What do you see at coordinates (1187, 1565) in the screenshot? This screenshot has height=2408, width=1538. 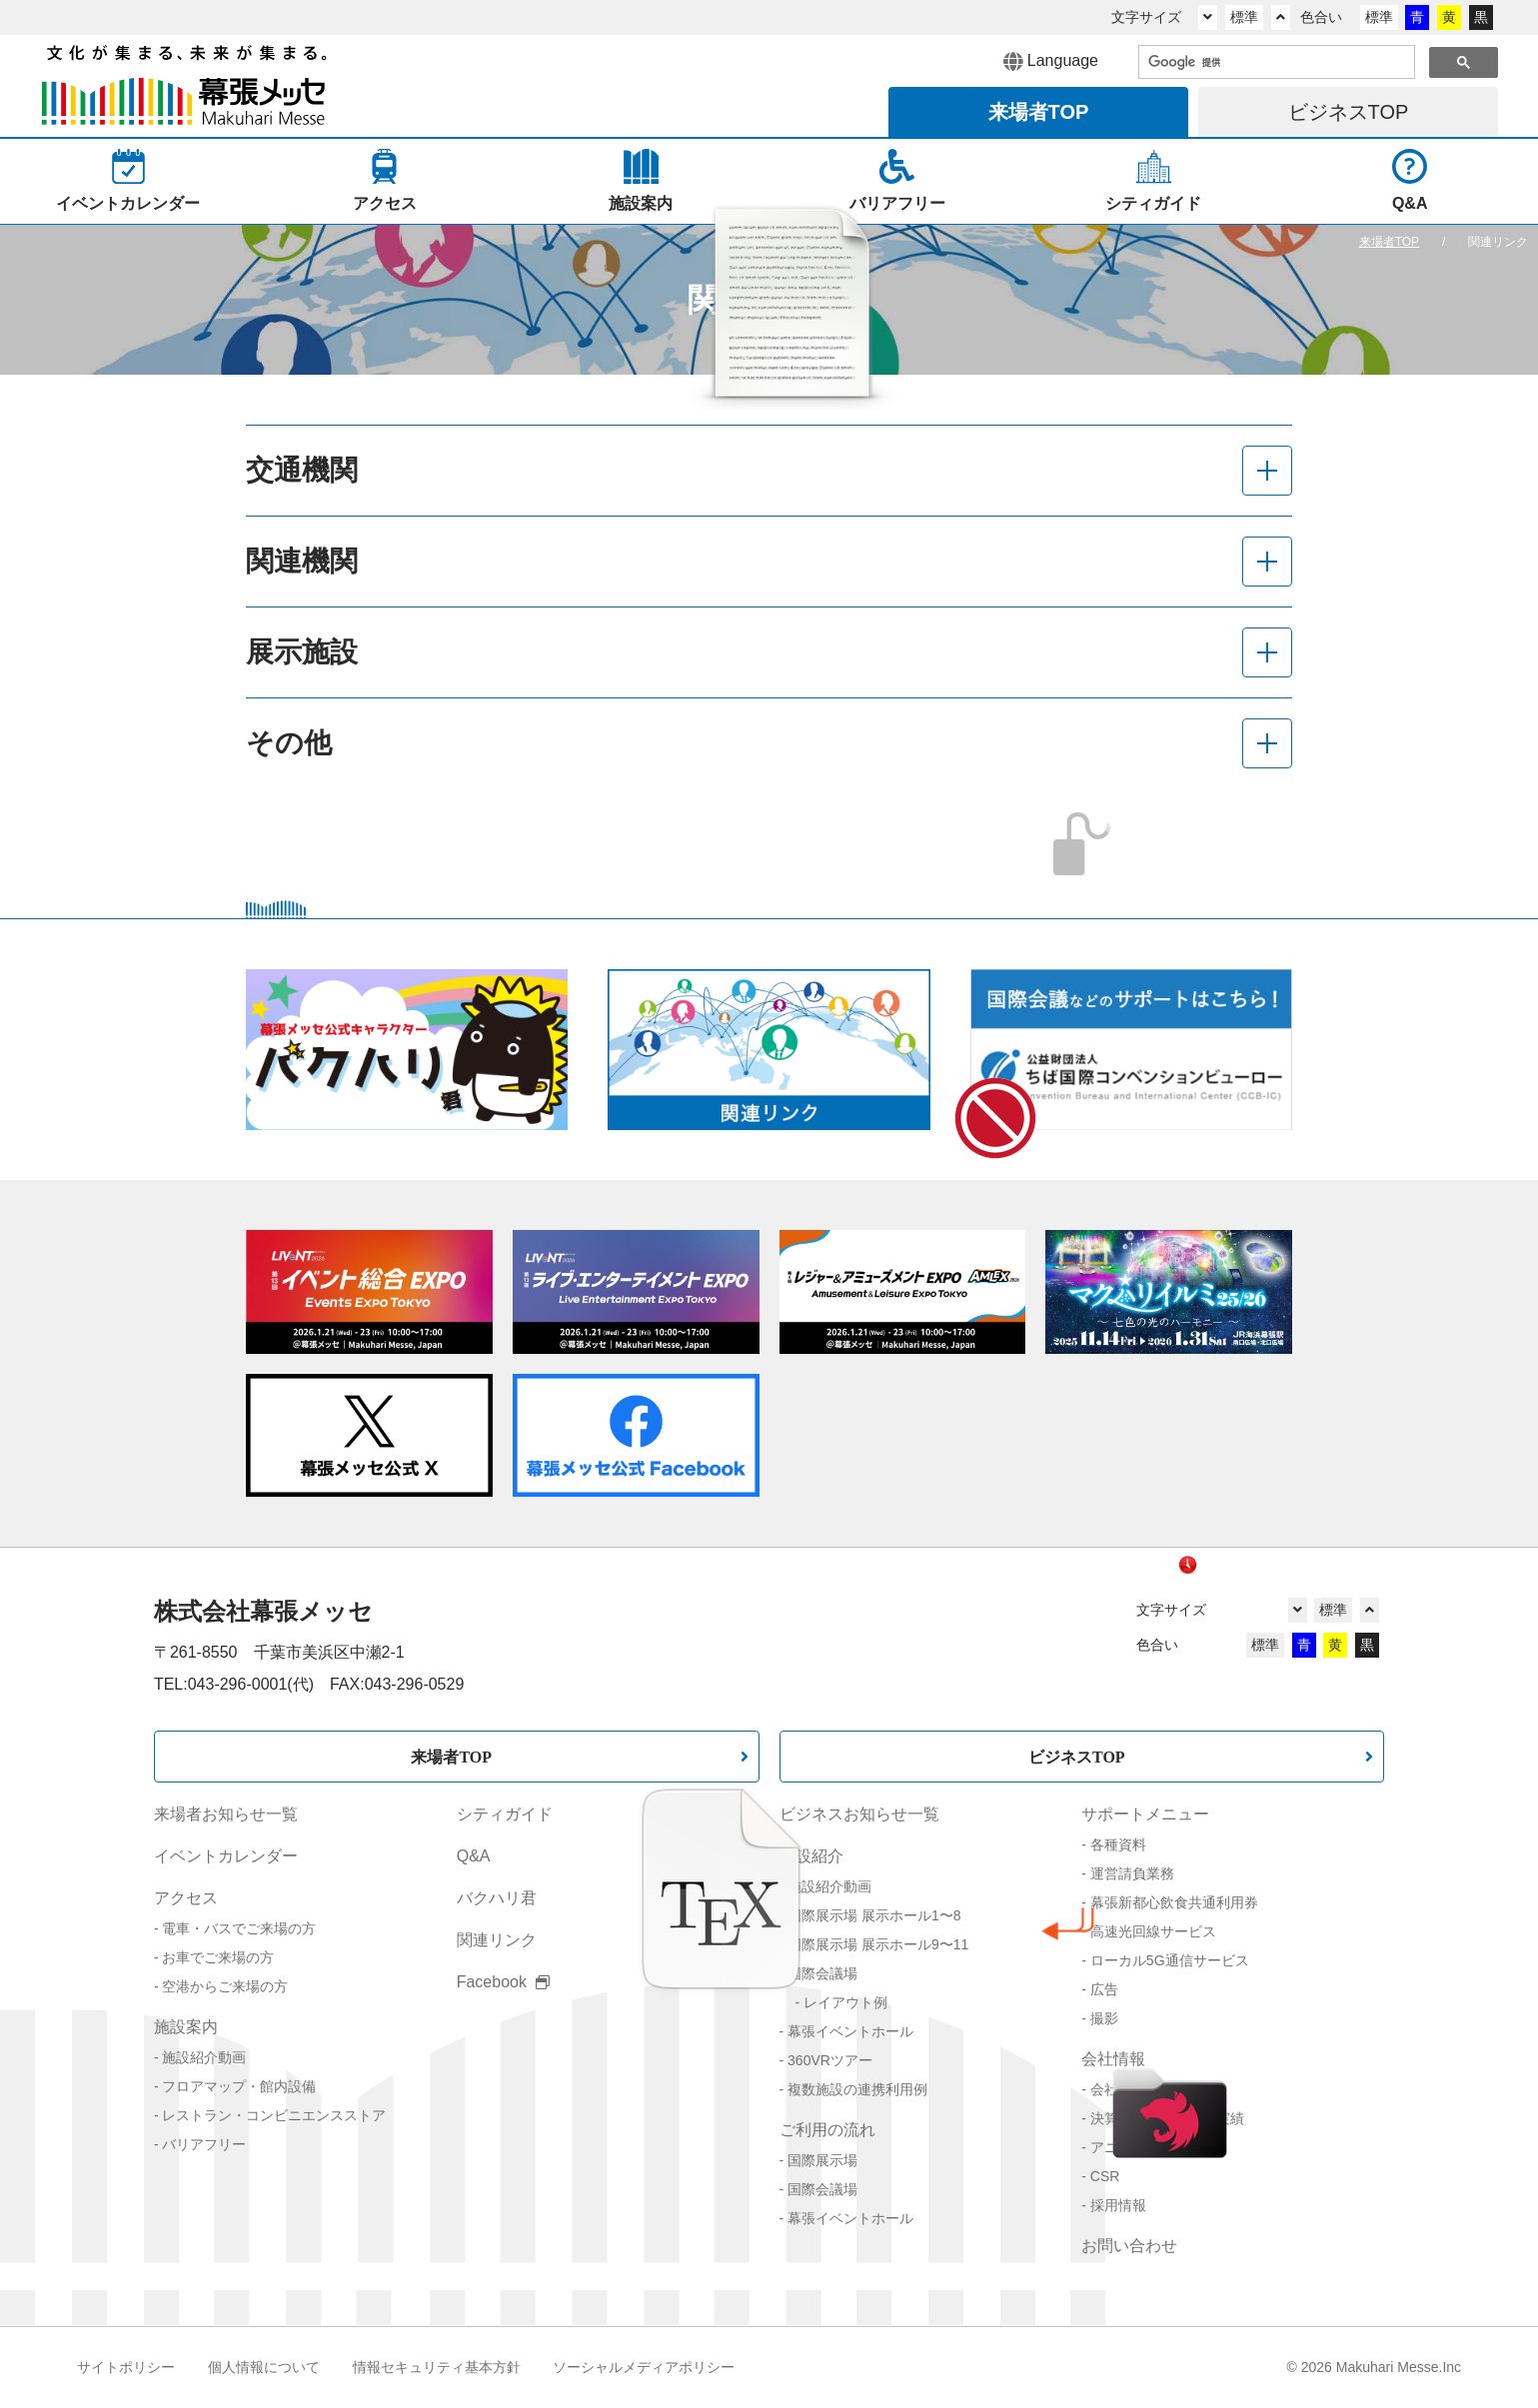 I see `indicates an urgent or time-sensitive notification` at bounding box center [1187, 1565].